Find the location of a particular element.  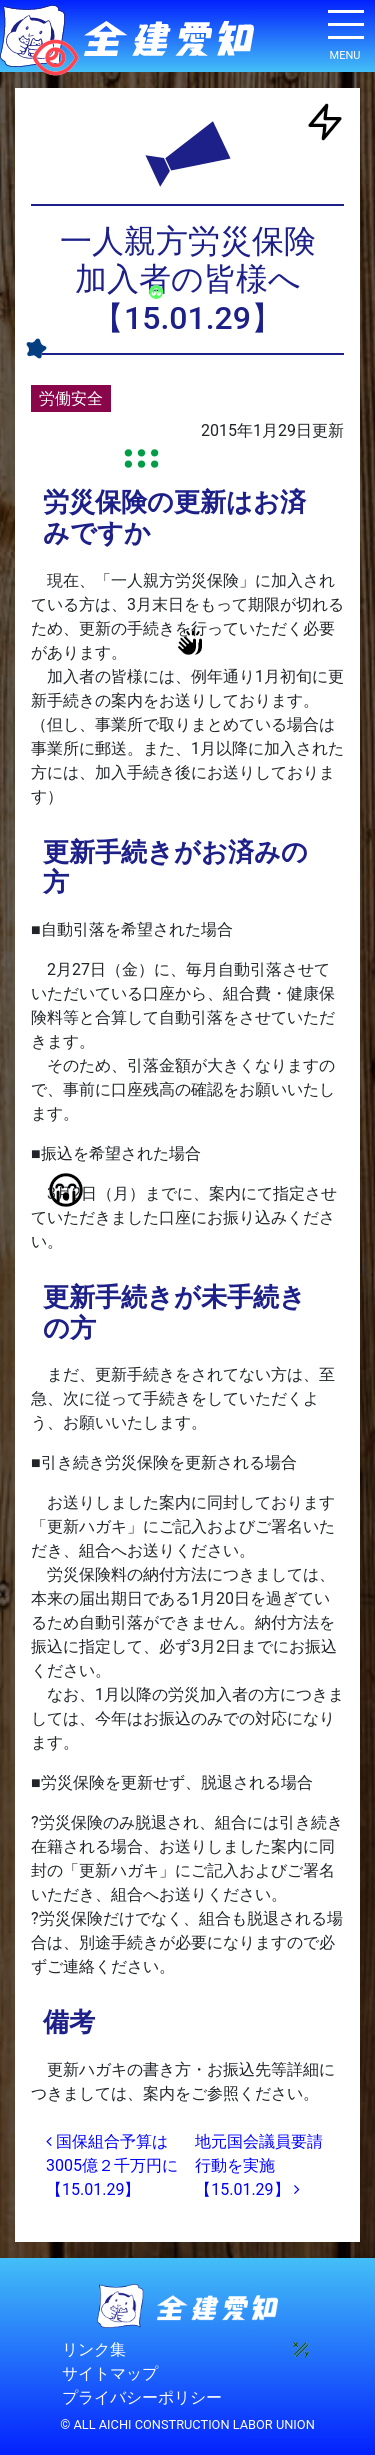

select a paint or color fill tool is located at coordinates (36, 348).